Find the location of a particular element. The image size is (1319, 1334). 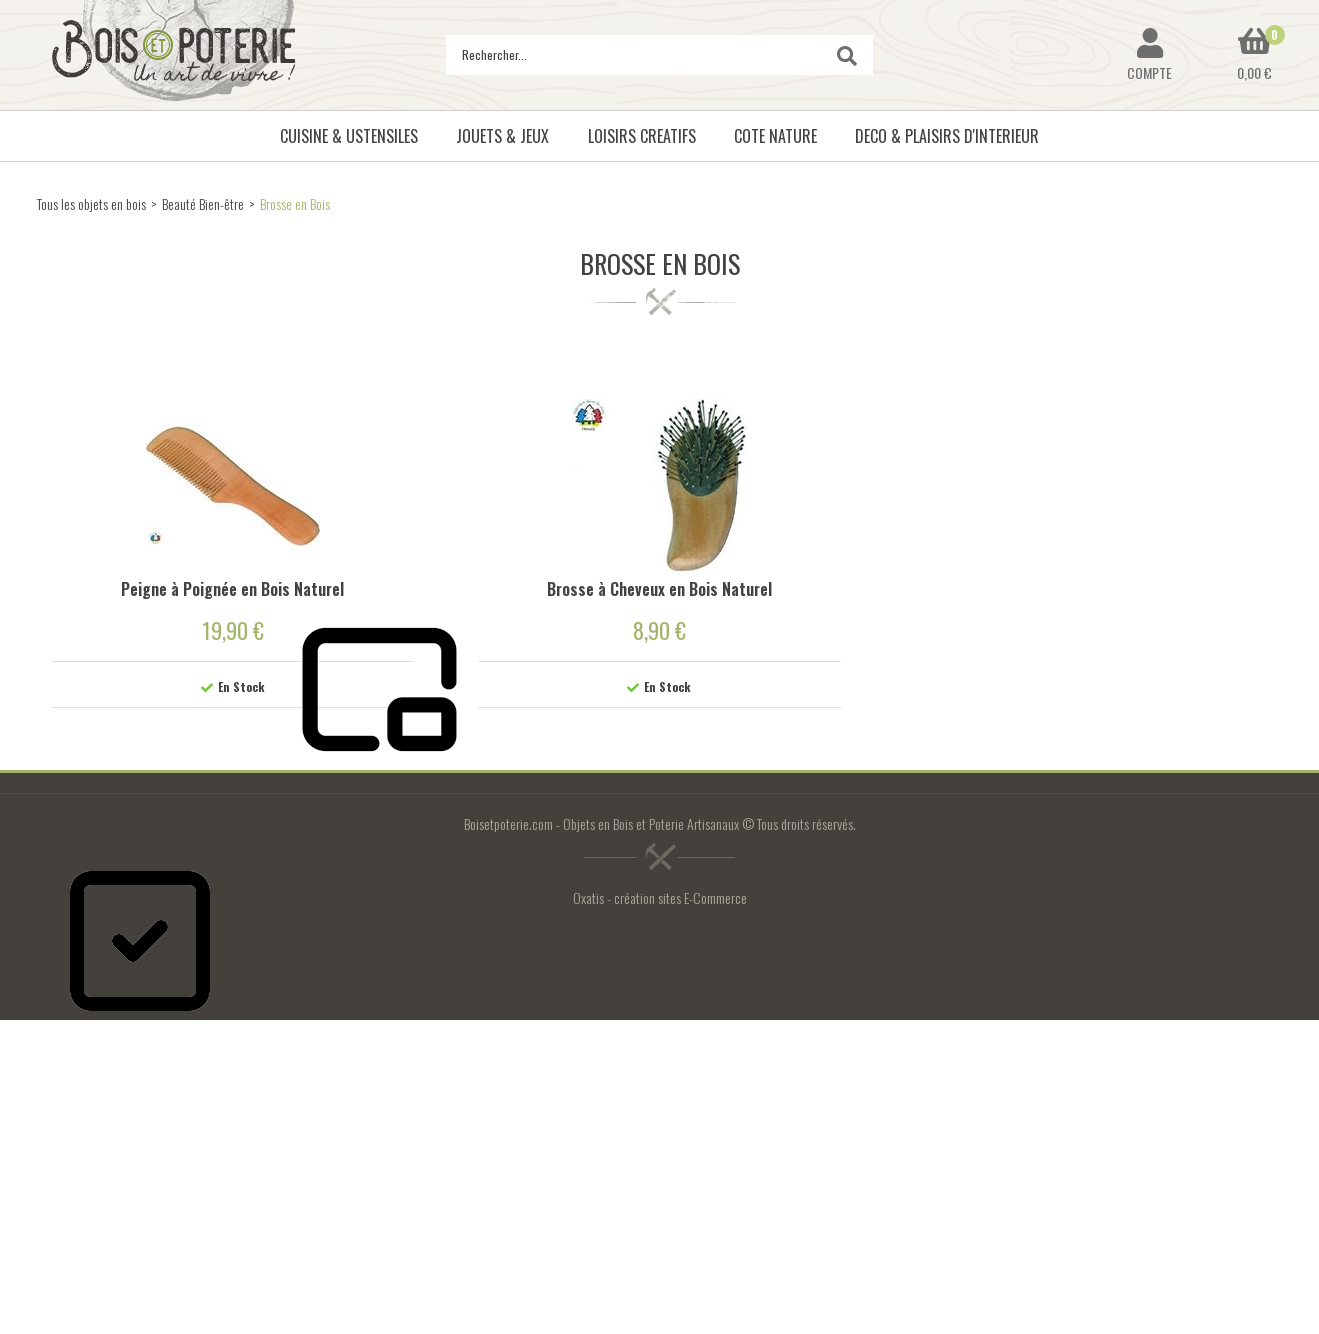

mark a task or item as complete is located at coordinates (140, 941).